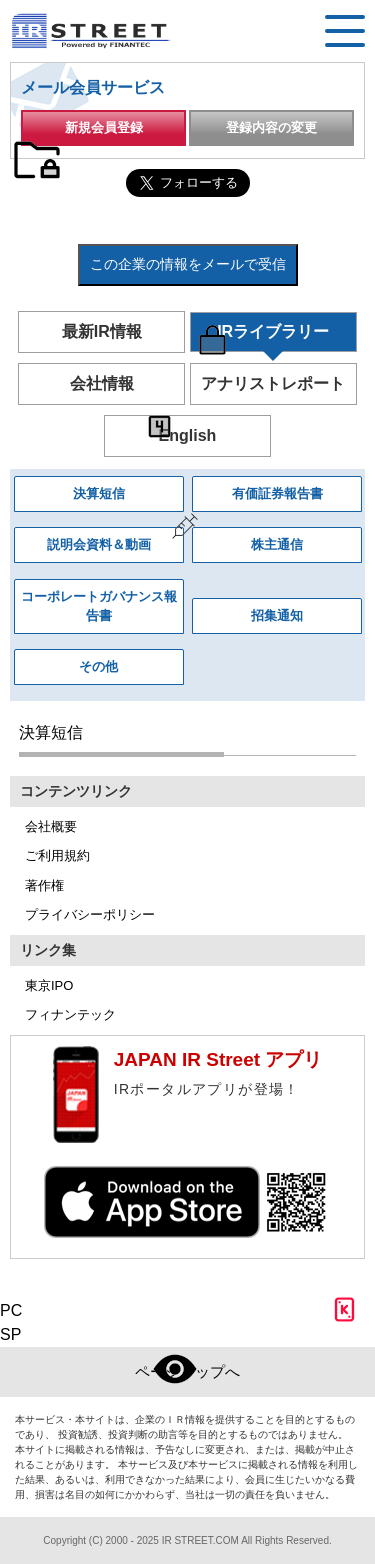 The height and width of the screenshot is (1564, 375). Describe the element at coordinates (159, 426) in the screenshot. I see `select image filter or effect number 4` at that location.